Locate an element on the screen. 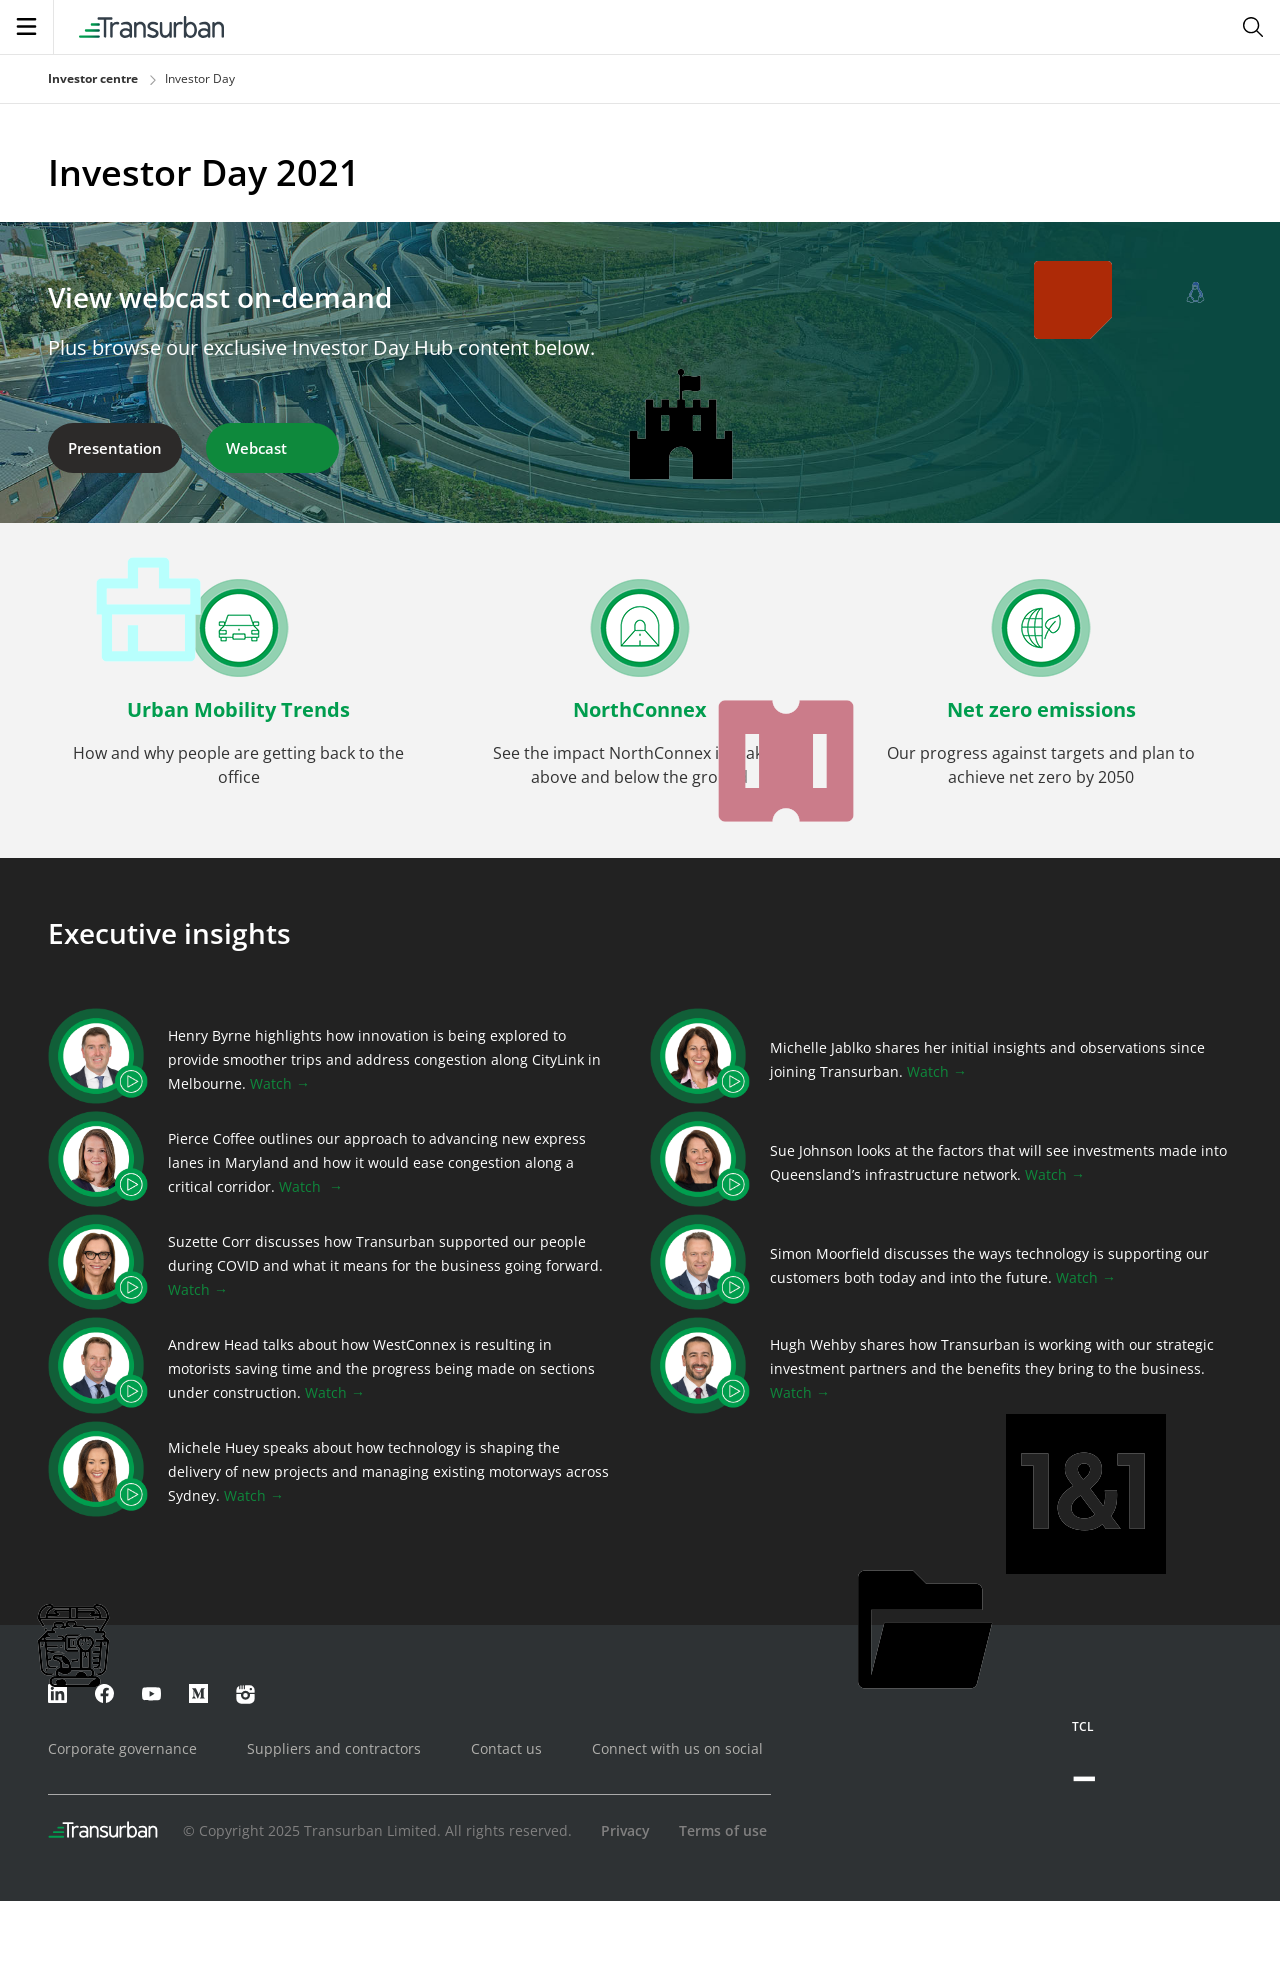 The image size is (1280, 1988). access brush or painting tools is located at coordinates (148, 609).